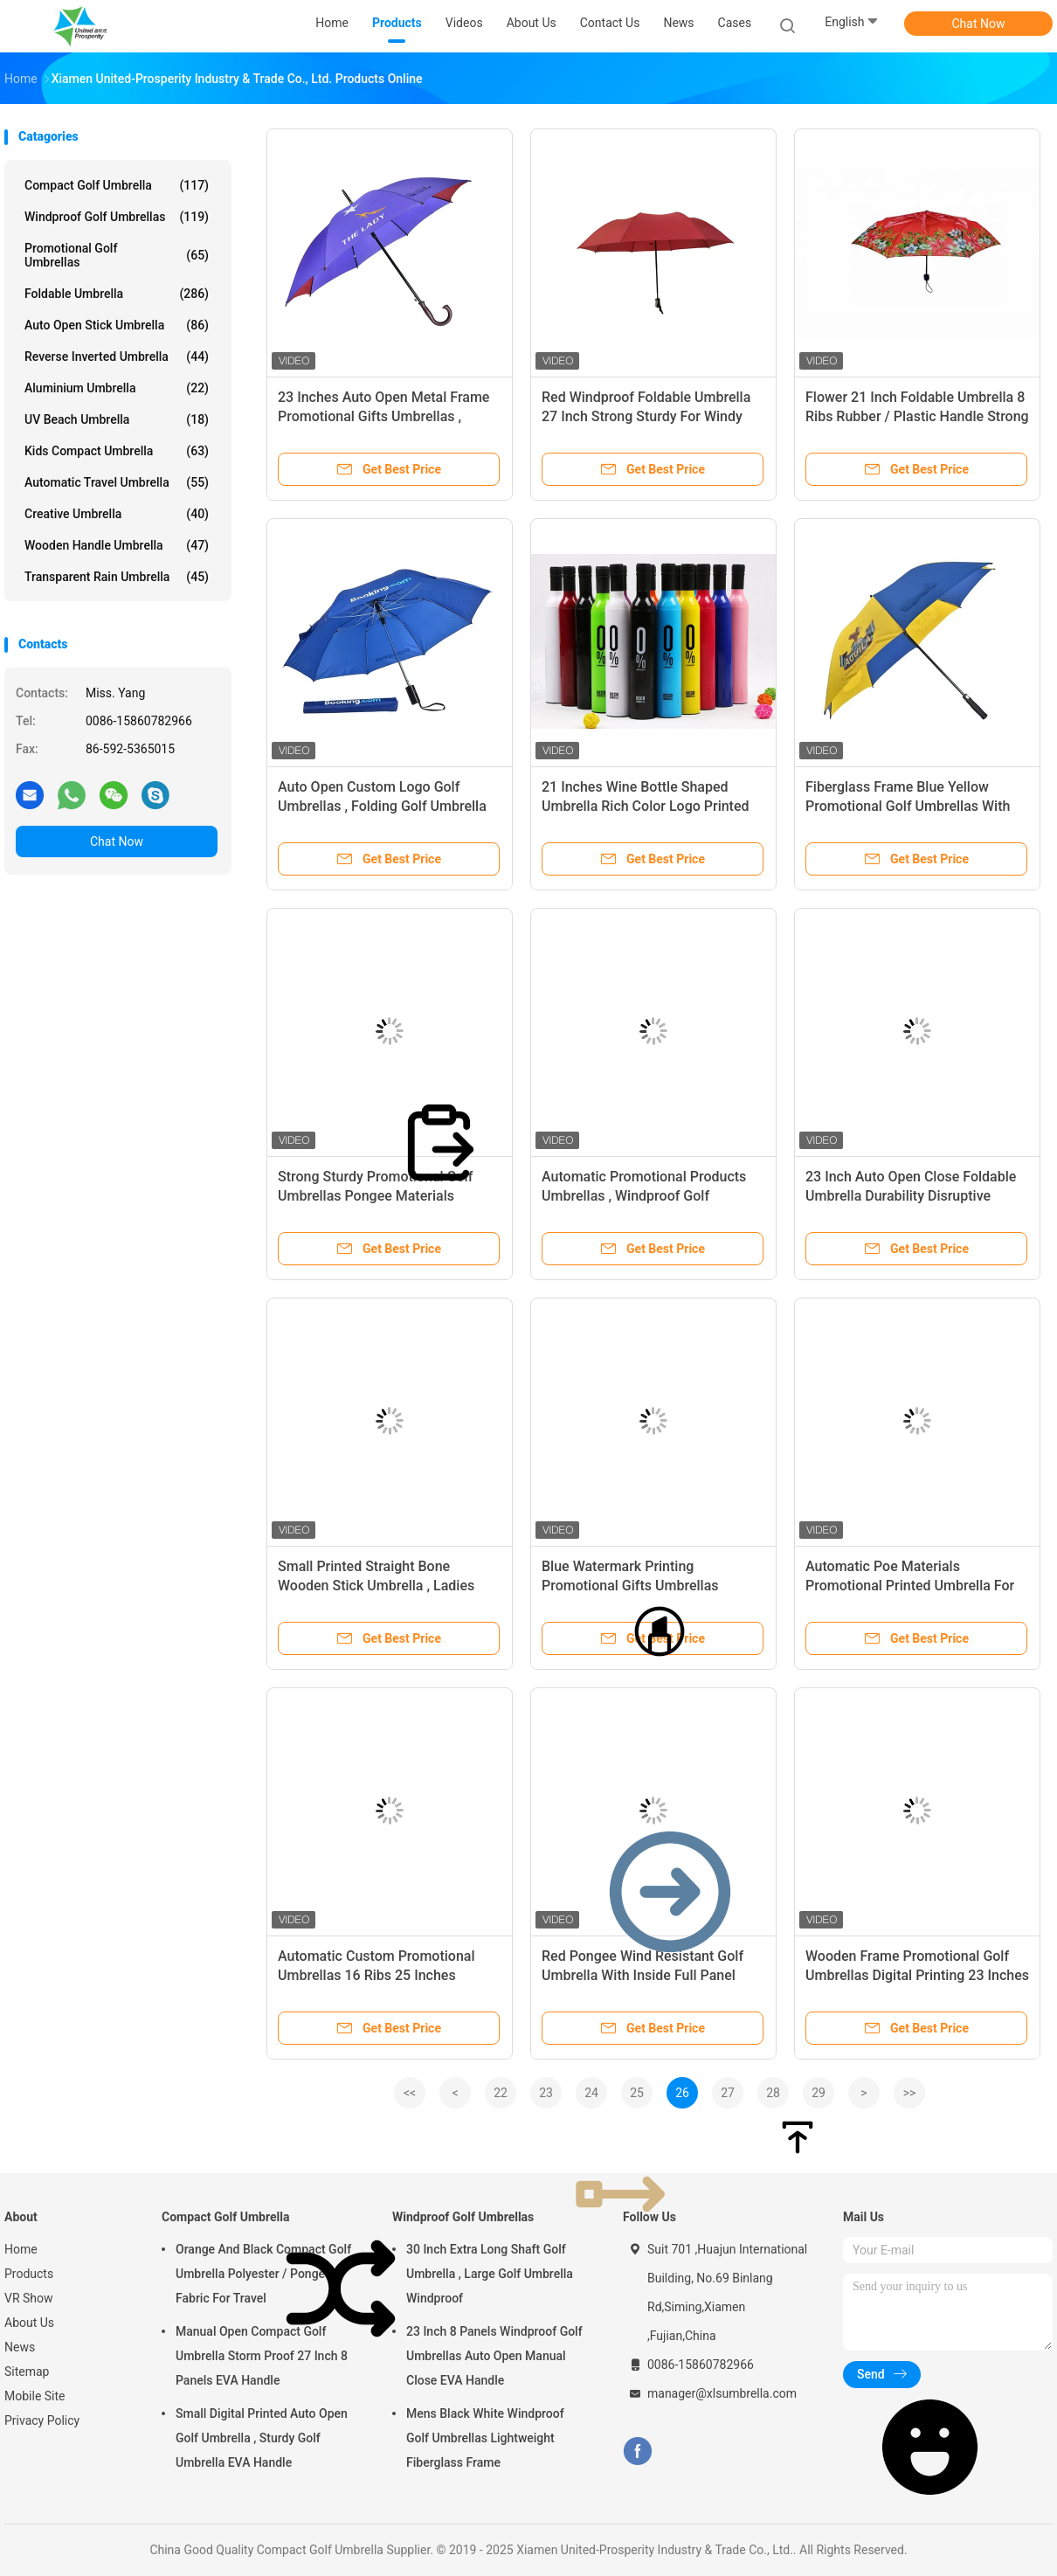  I want to click on shuffle playlist or queue, so click(341, 2289).